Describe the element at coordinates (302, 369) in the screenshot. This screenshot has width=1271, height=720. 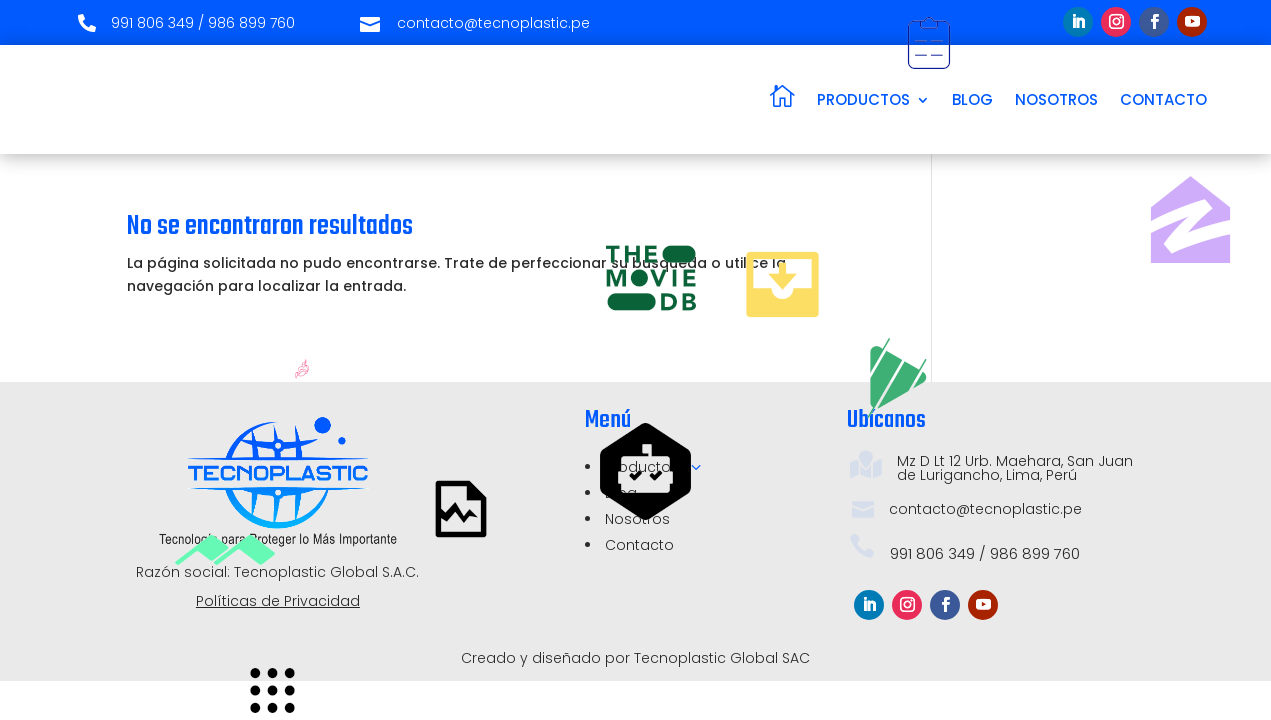
I see `open jitsi video conferencing app` at that location.